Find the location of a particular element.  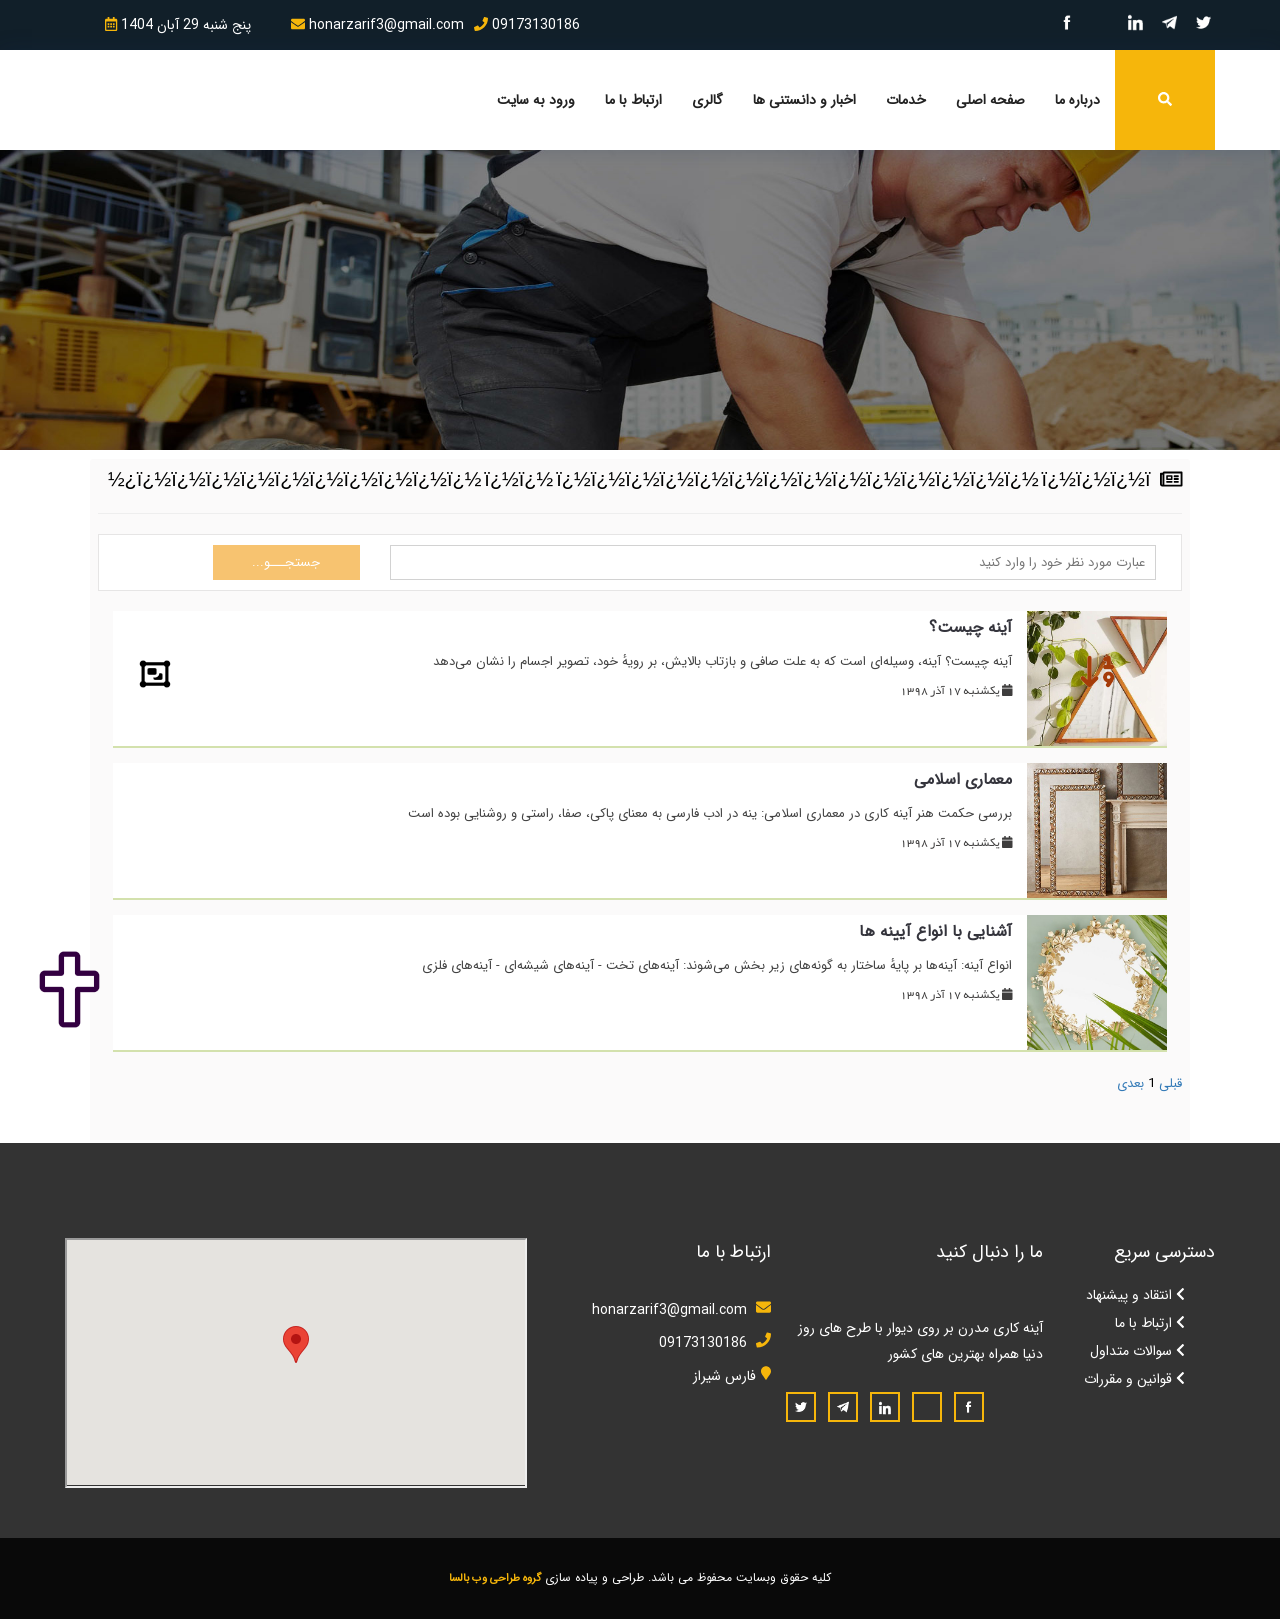

religious or faith-related content is located at coordinates (69, 989).